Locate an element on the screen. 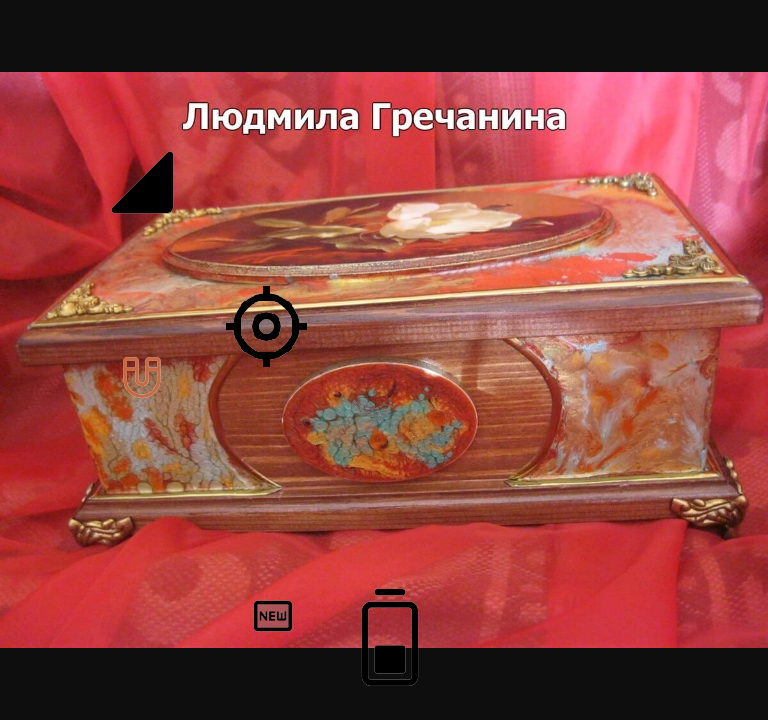 This screenshot has height=720, width=768. indicates full cellular signal strength is located at coordinates (140, 180).